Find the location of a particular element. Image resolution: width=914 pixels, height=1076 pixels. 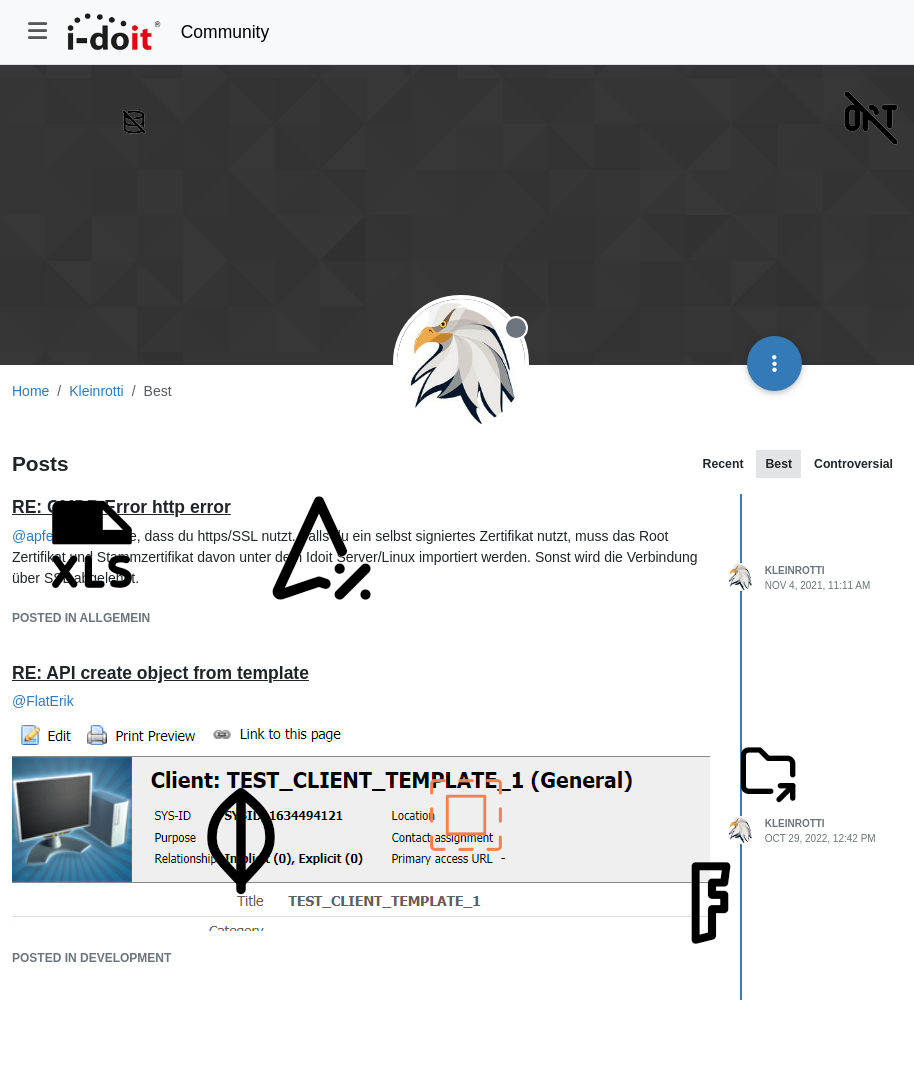

MongoDB database service logo is located at coordinates (241, 841).